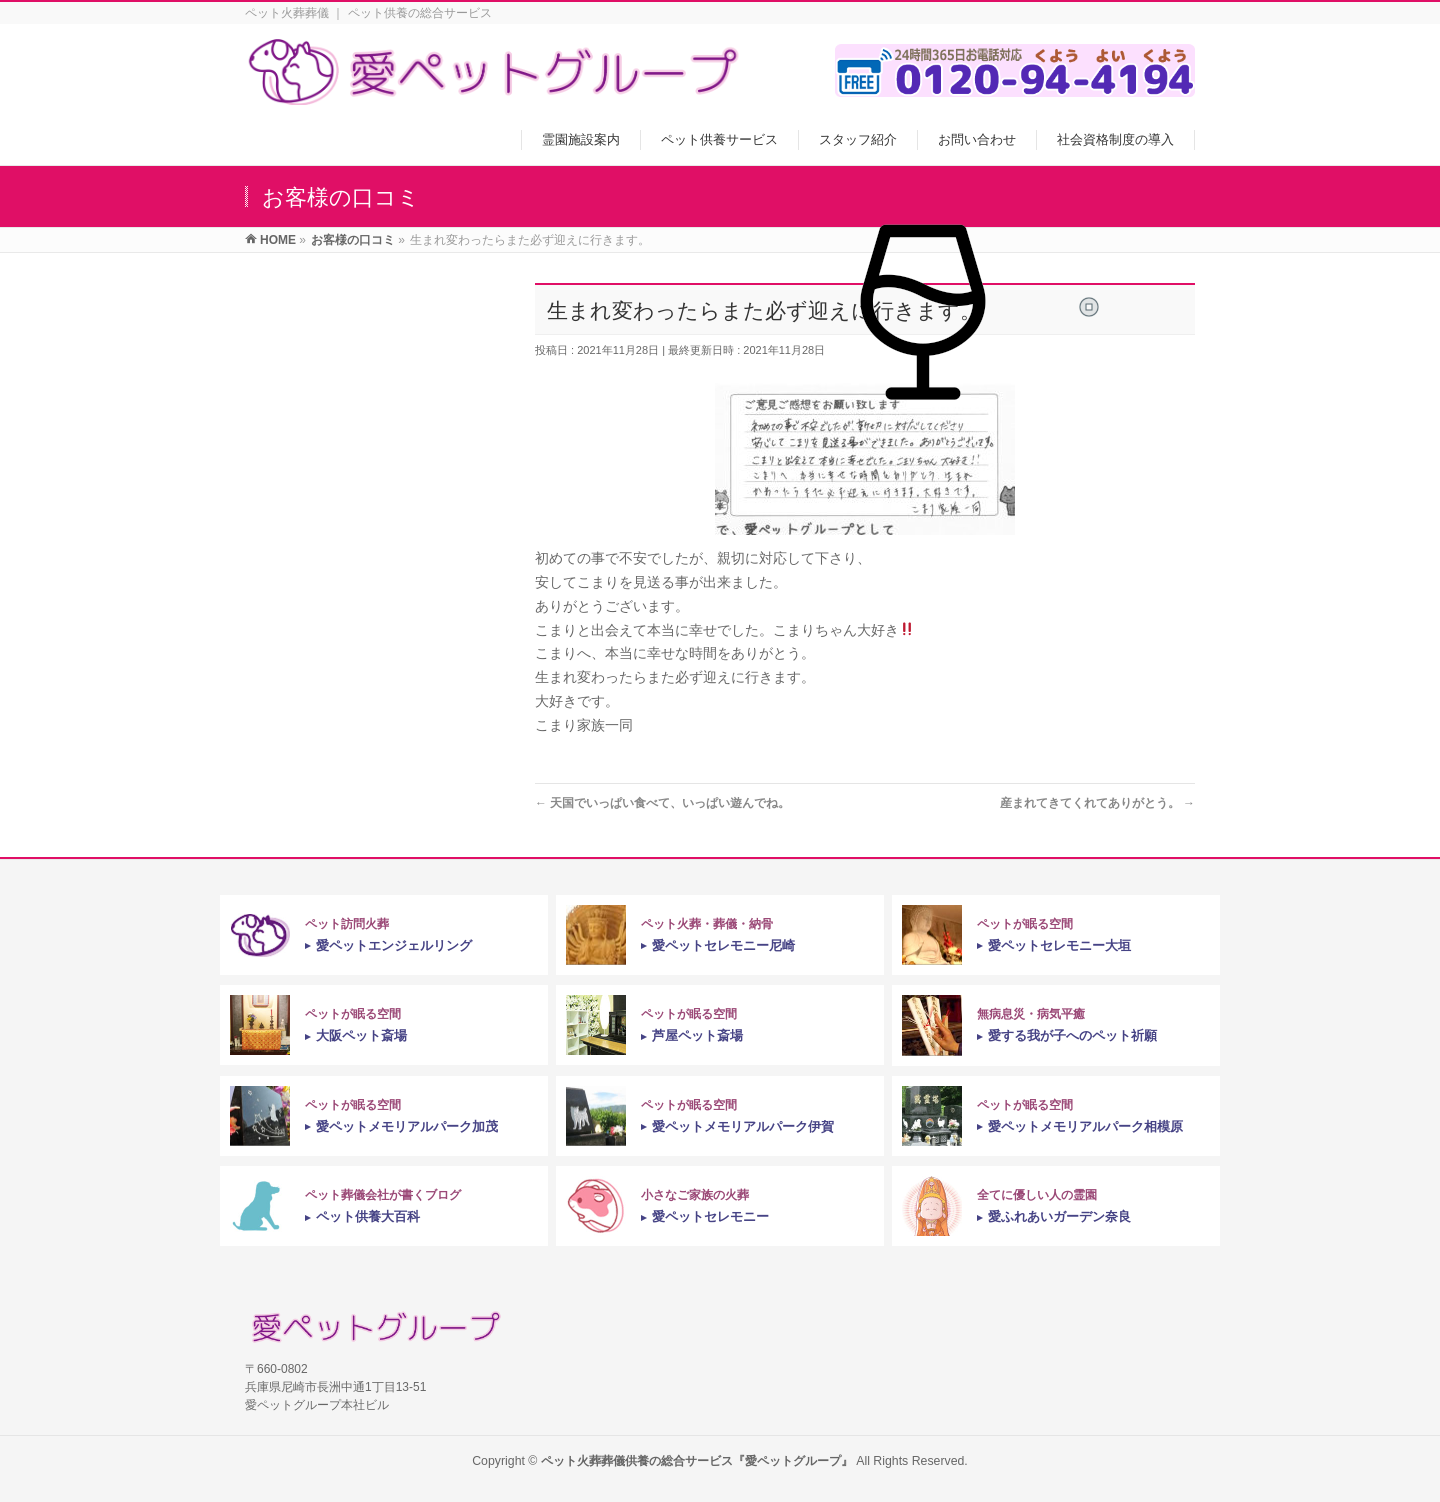 Image resolution: width=1440 pixels, height=1502 pixels. I want to click on stop media playback, so click(1089, 307).